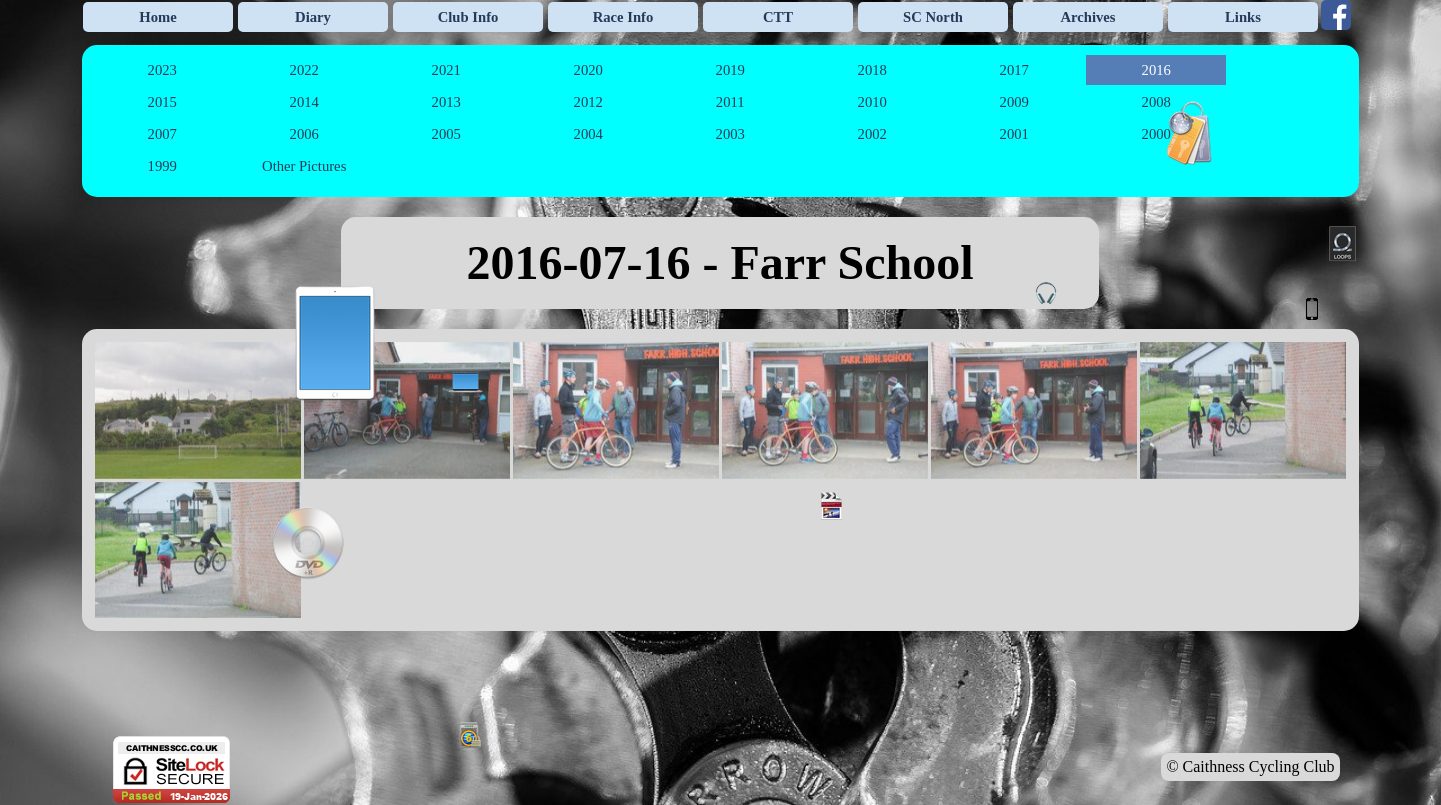  I want to click on iPad device icon for system identification, so click(335, 344).